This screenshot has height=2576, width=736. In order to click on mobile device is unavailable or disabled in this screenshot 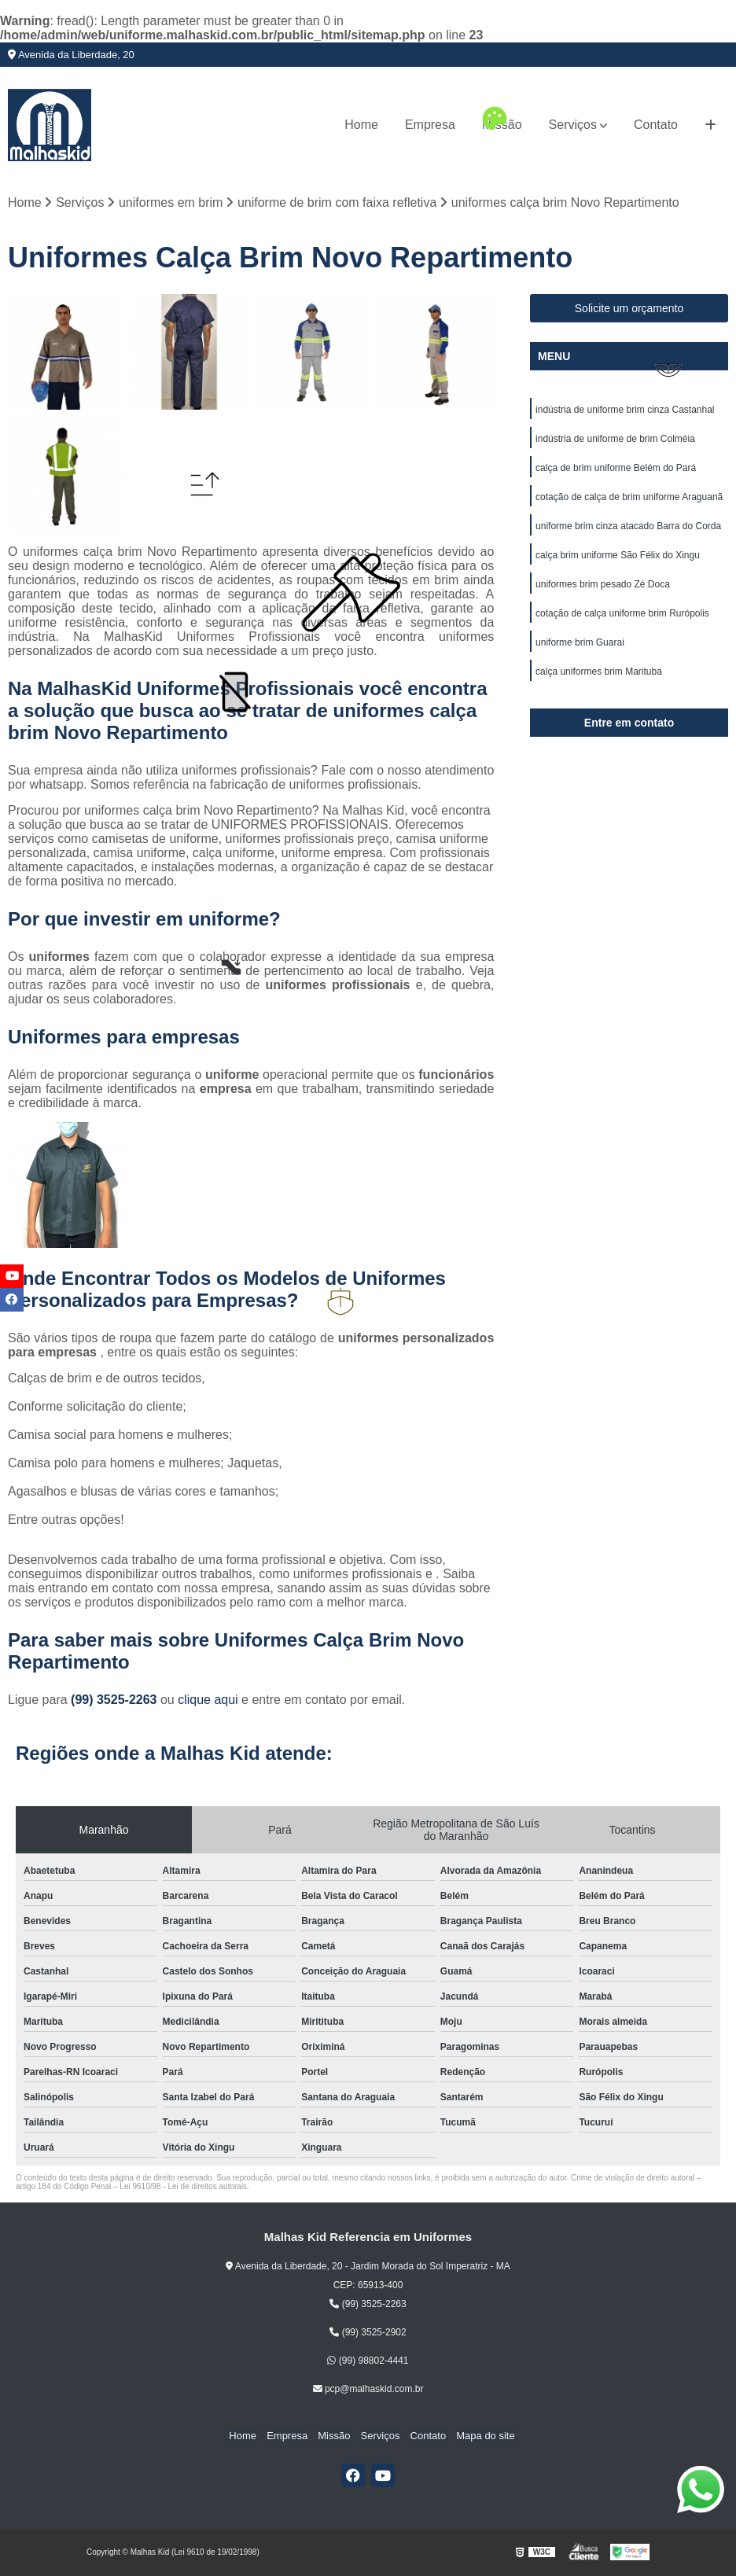, I will do `click(235, 692)`.